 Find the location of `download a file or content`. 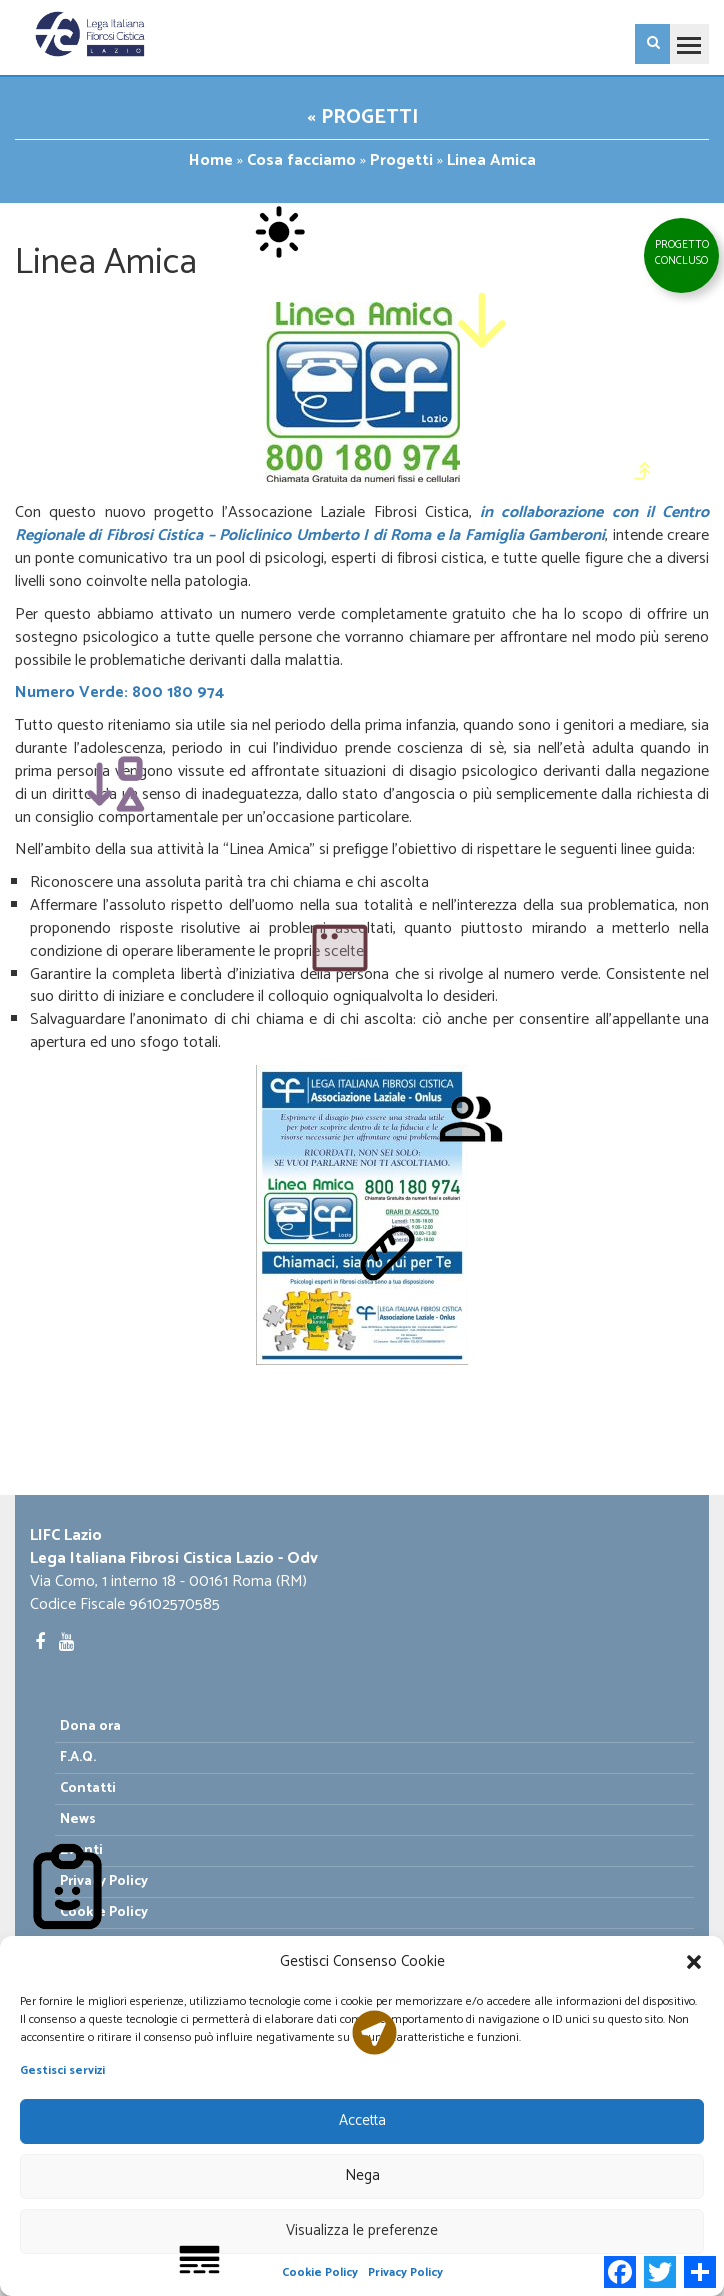

download a file or content is located at coordinates (482, 320).